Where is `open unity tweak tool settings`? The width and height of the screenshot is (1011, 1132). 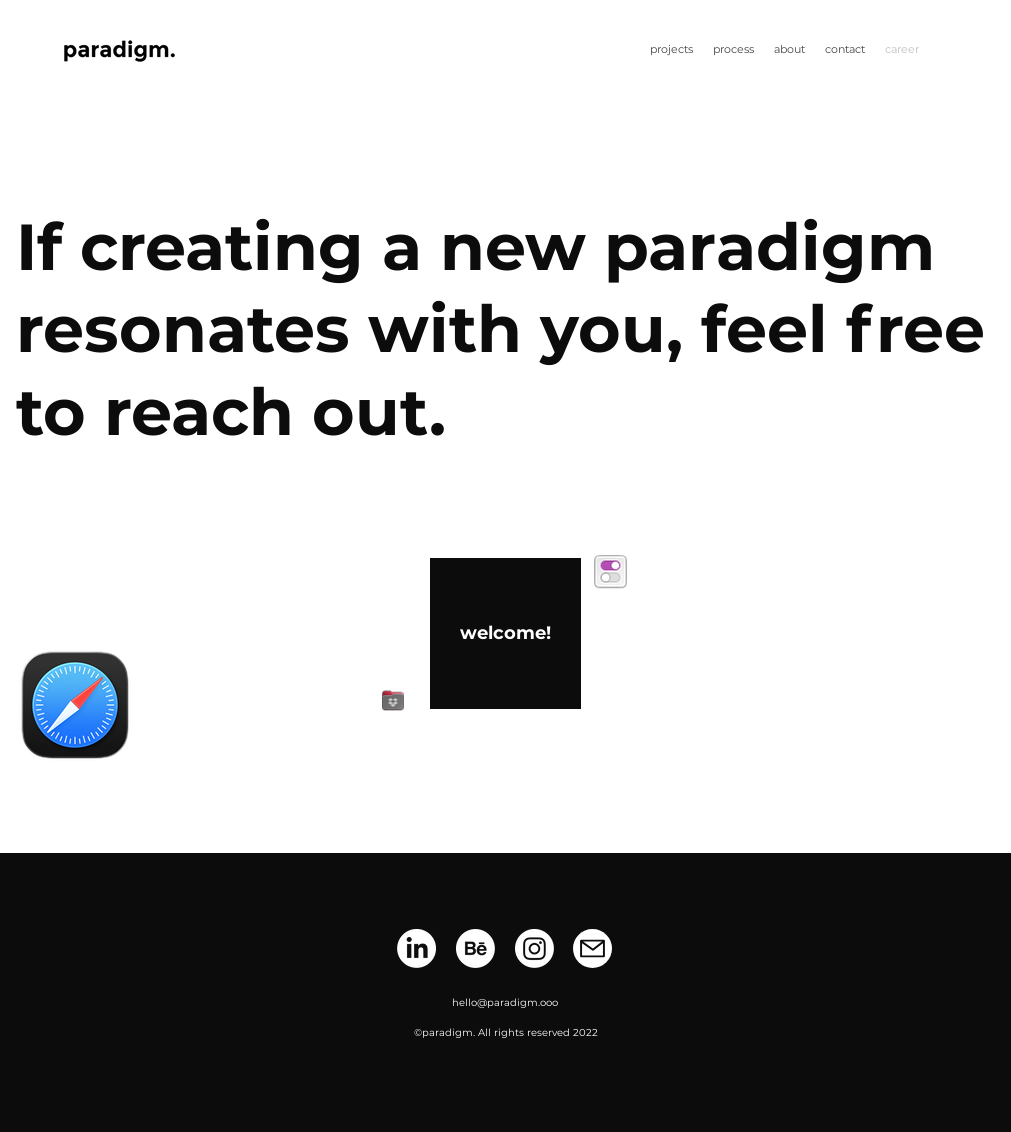 open unity tweak tool settings is located at coordinates (610, 571).